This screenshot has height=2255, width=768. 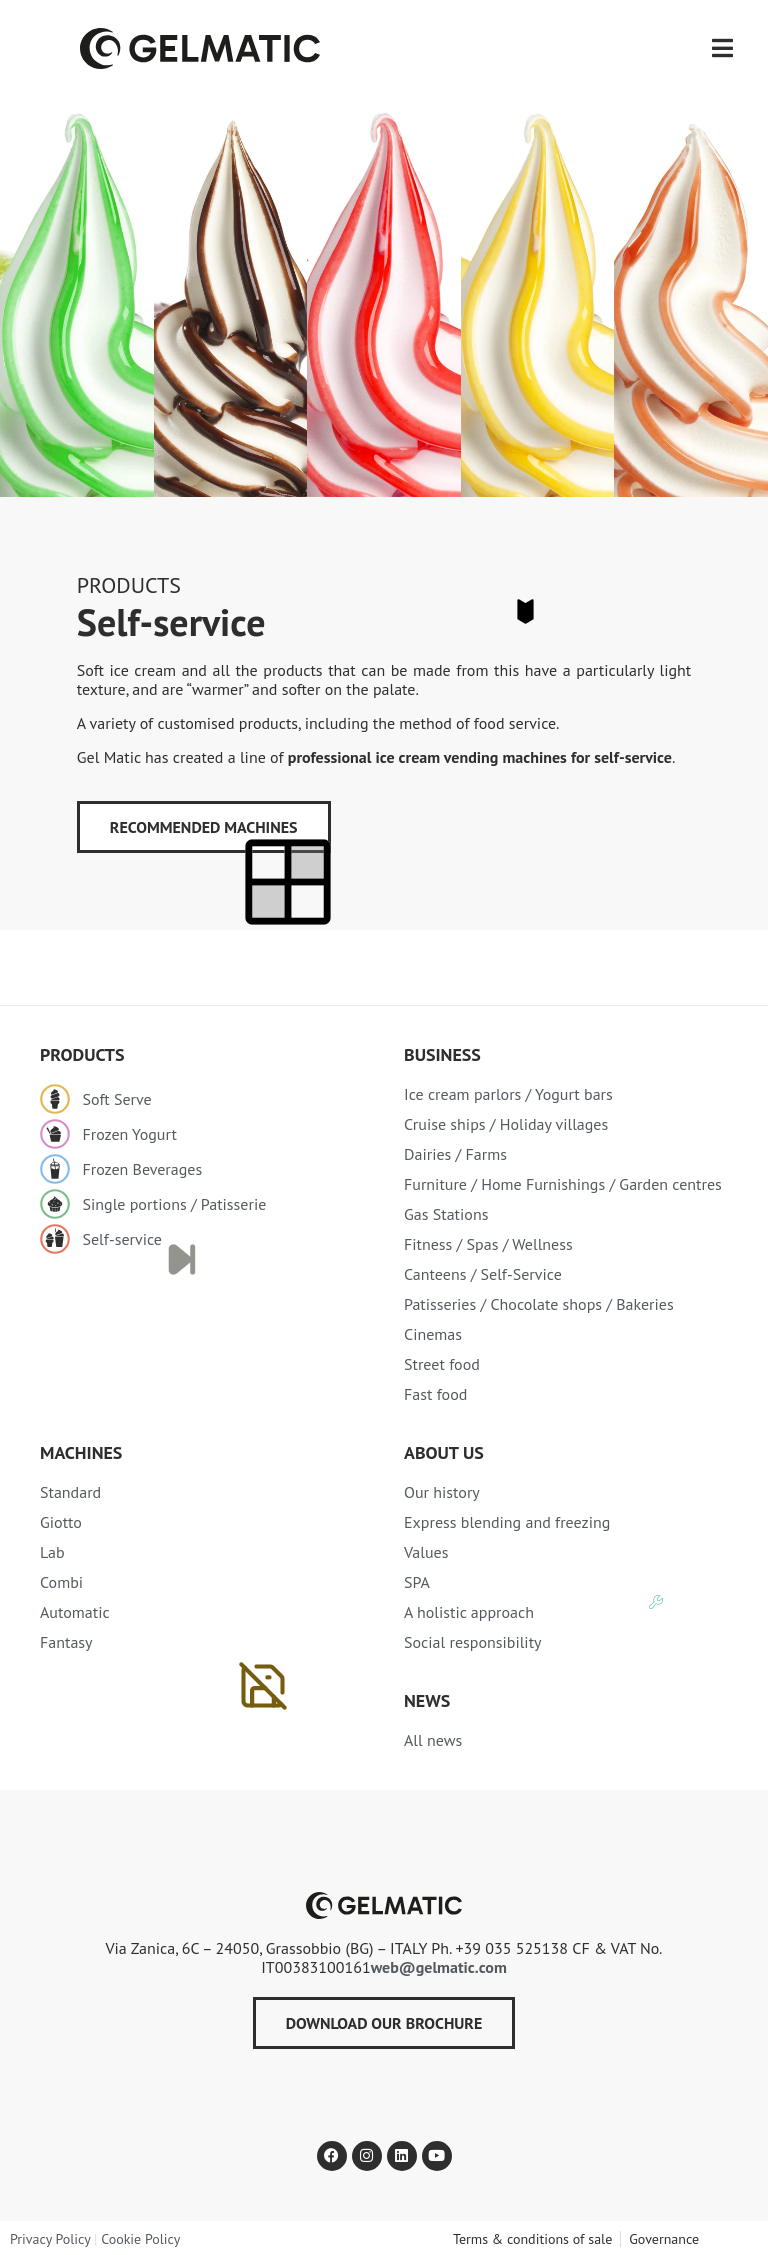 What do you see at coordinates (656, 1602) in the screenshot?
I see `access settings or configuration options` at bounding box center [656, 1602].